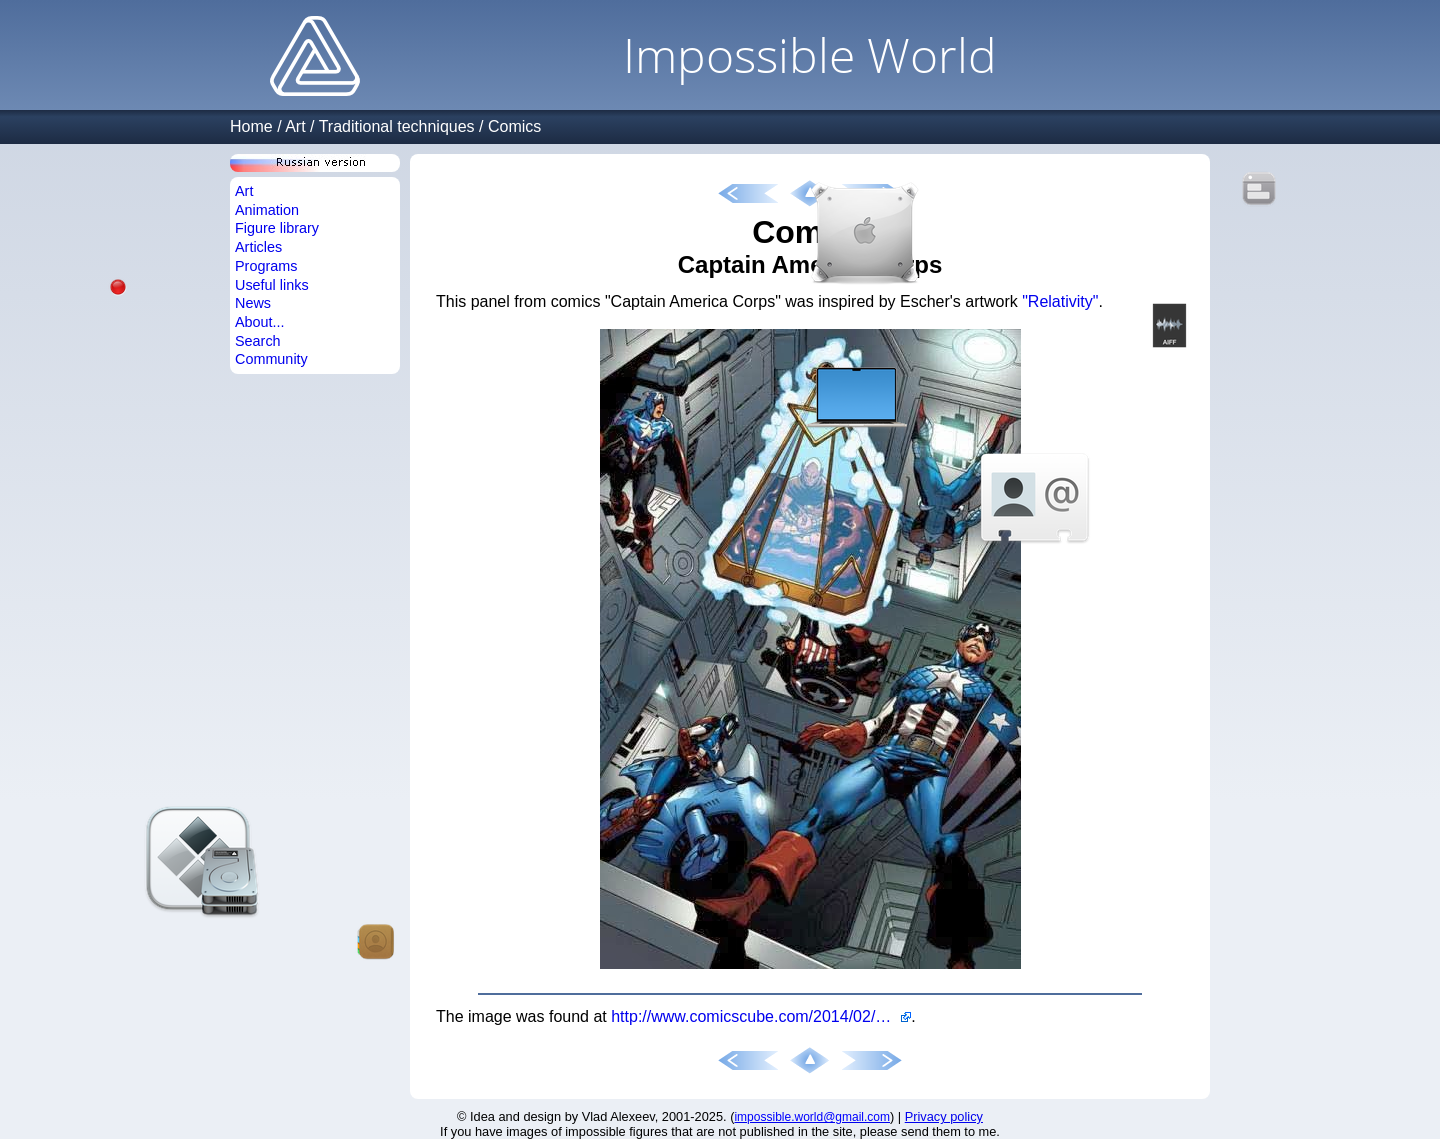  Describe the element at coordinates (1259, 189) in the screenshot. I see `access window tiling and layout settings` at that location.